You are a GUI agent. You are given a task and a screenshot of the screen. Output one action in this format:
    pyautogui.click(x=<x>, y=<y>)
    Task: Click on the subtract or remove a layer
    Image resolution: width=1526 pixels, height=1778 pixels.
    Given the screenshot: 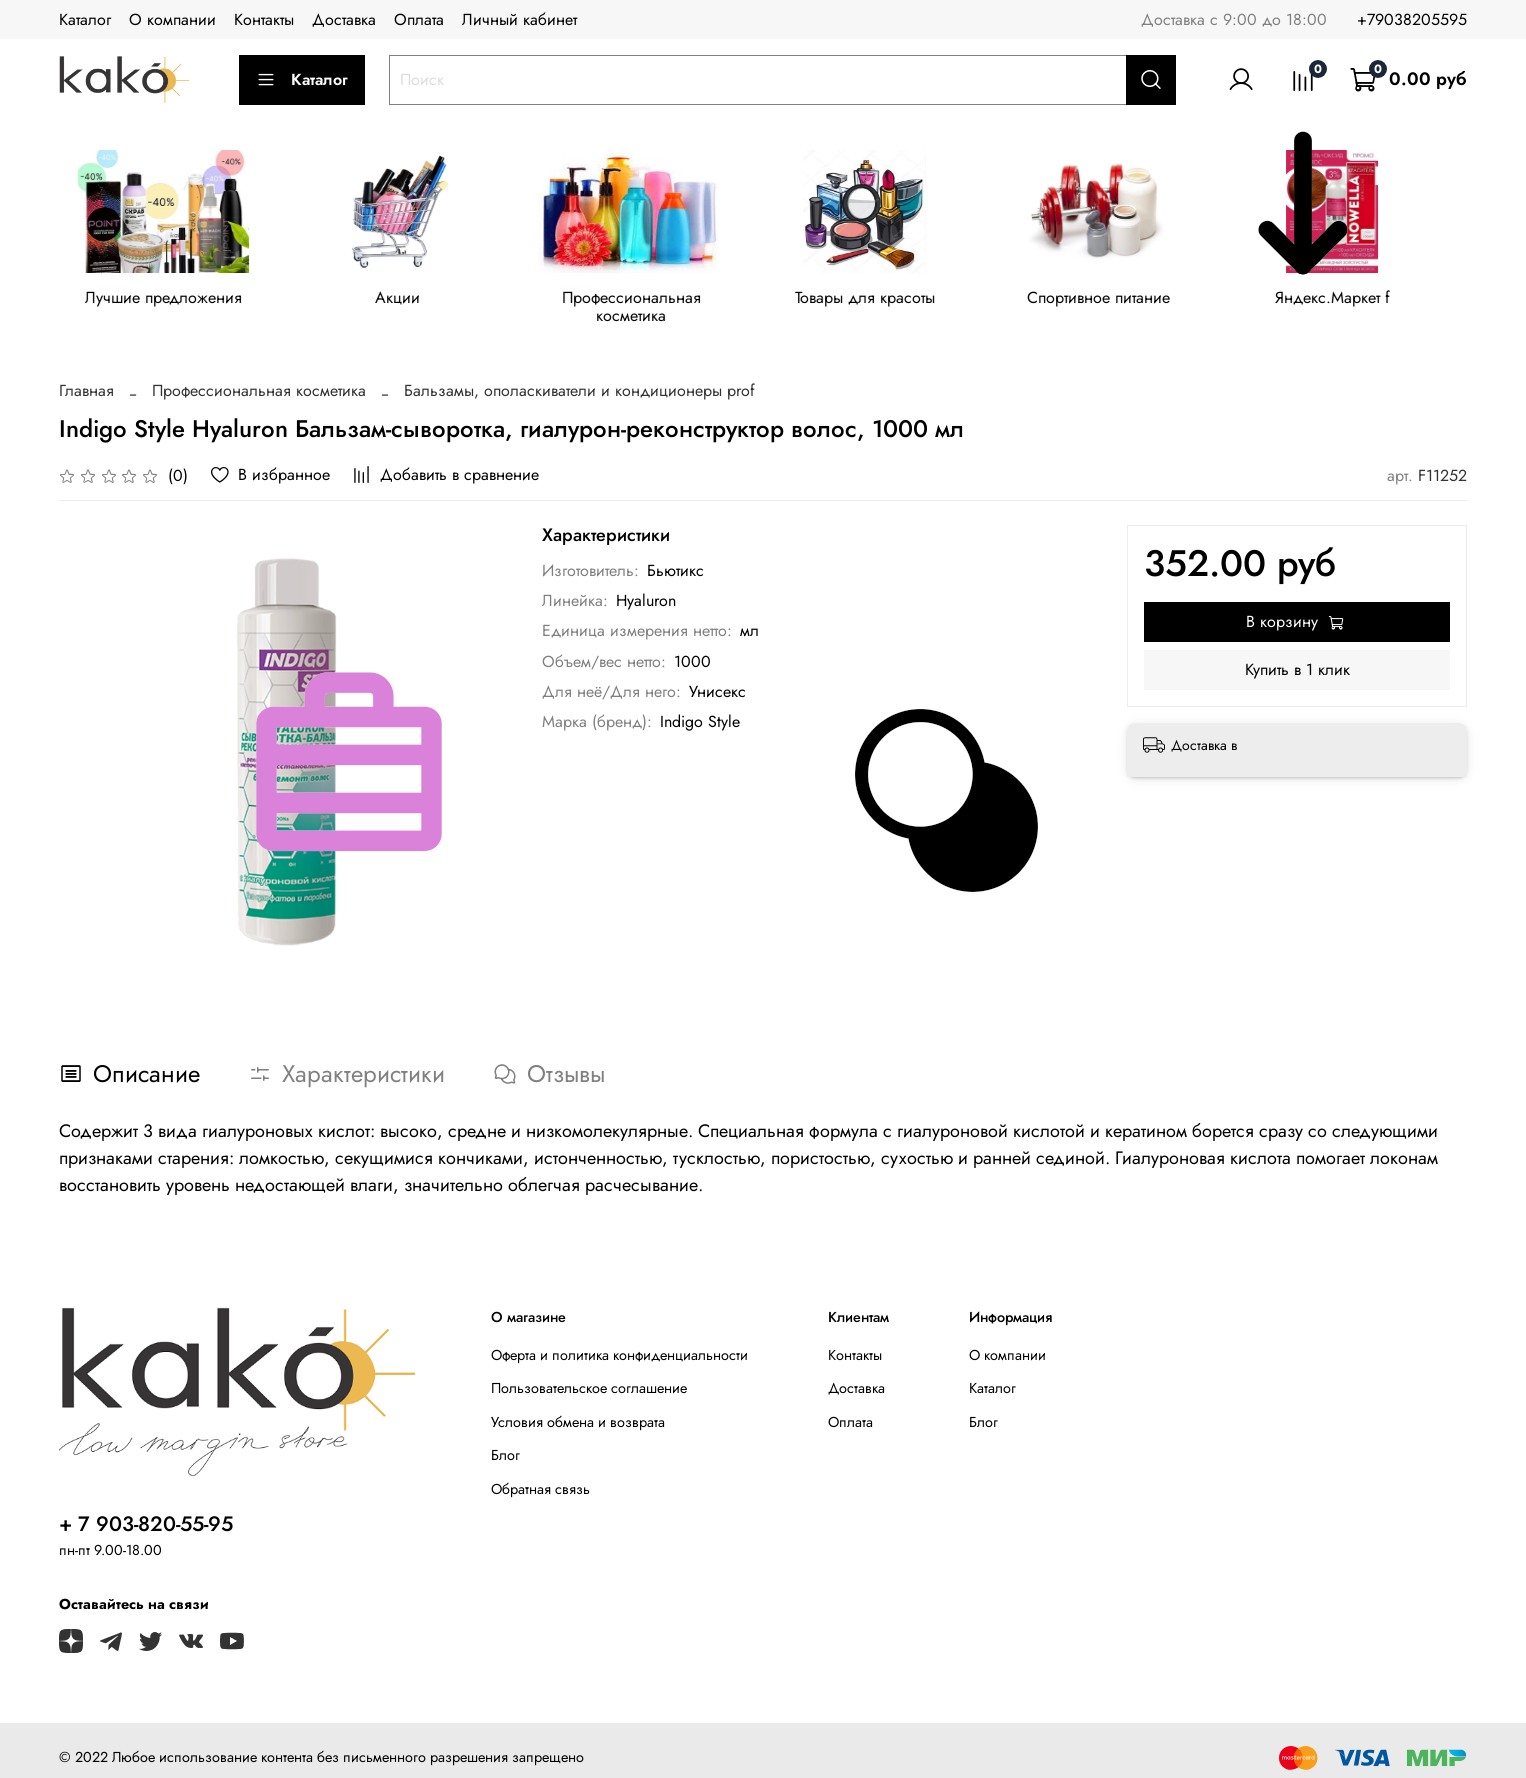 What is the action you would take?
    pyautogui.click(x=946, y=800)
    